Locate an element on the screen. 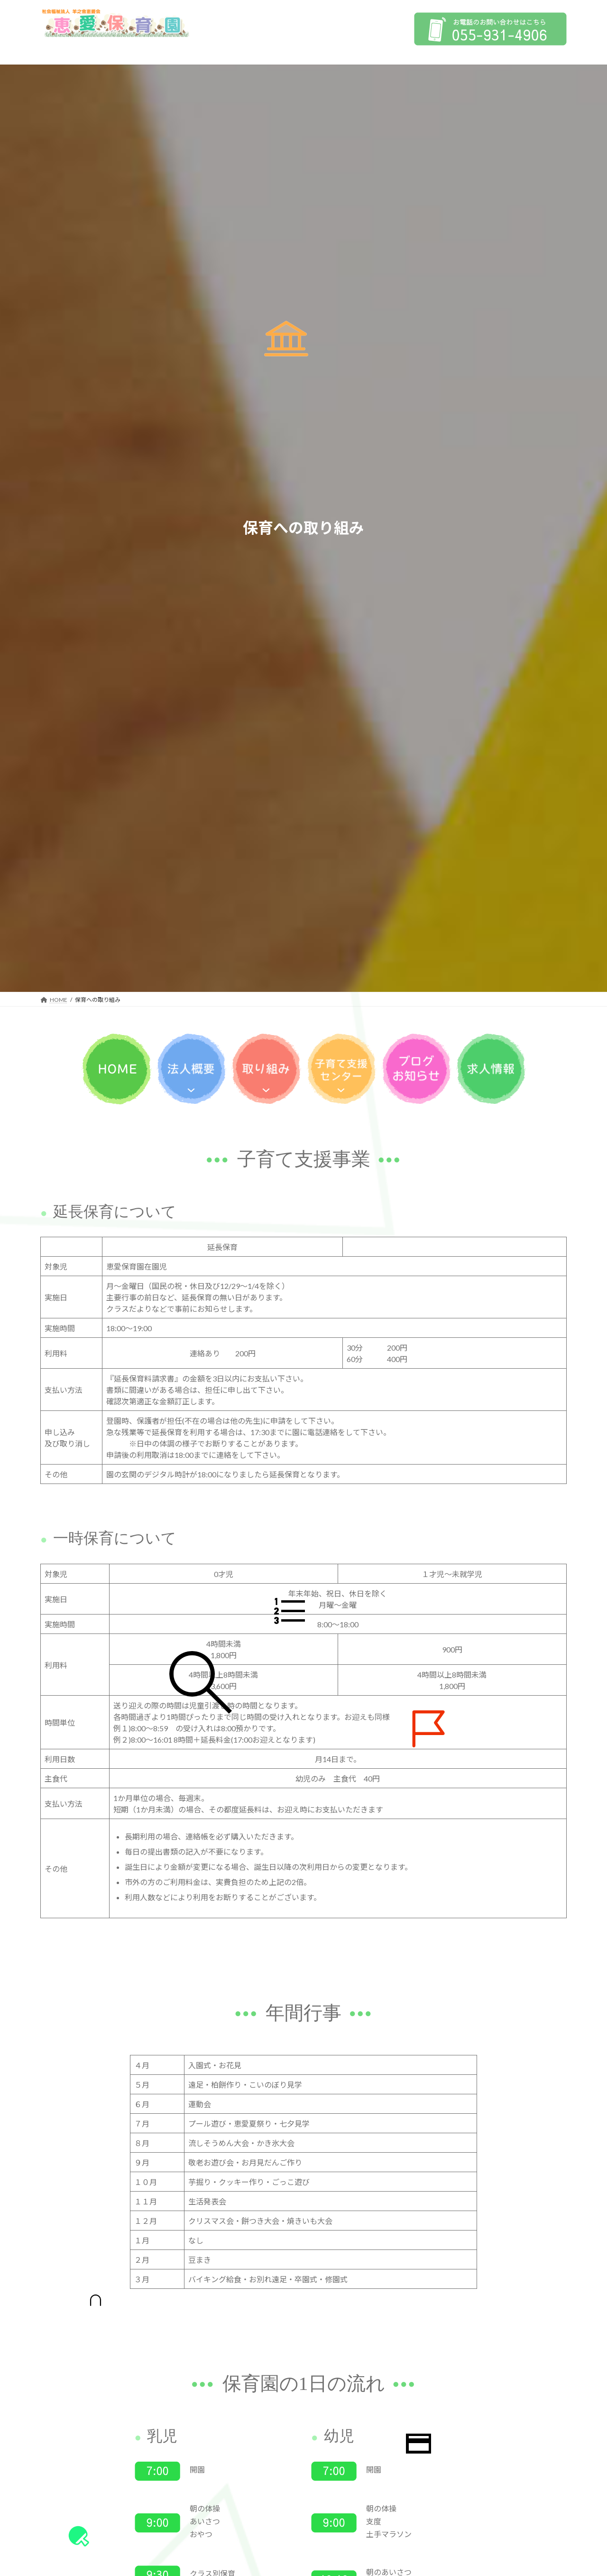 The image size is (607, 2576). indicates a set intersection operation is located at coordinates (95, 2300).